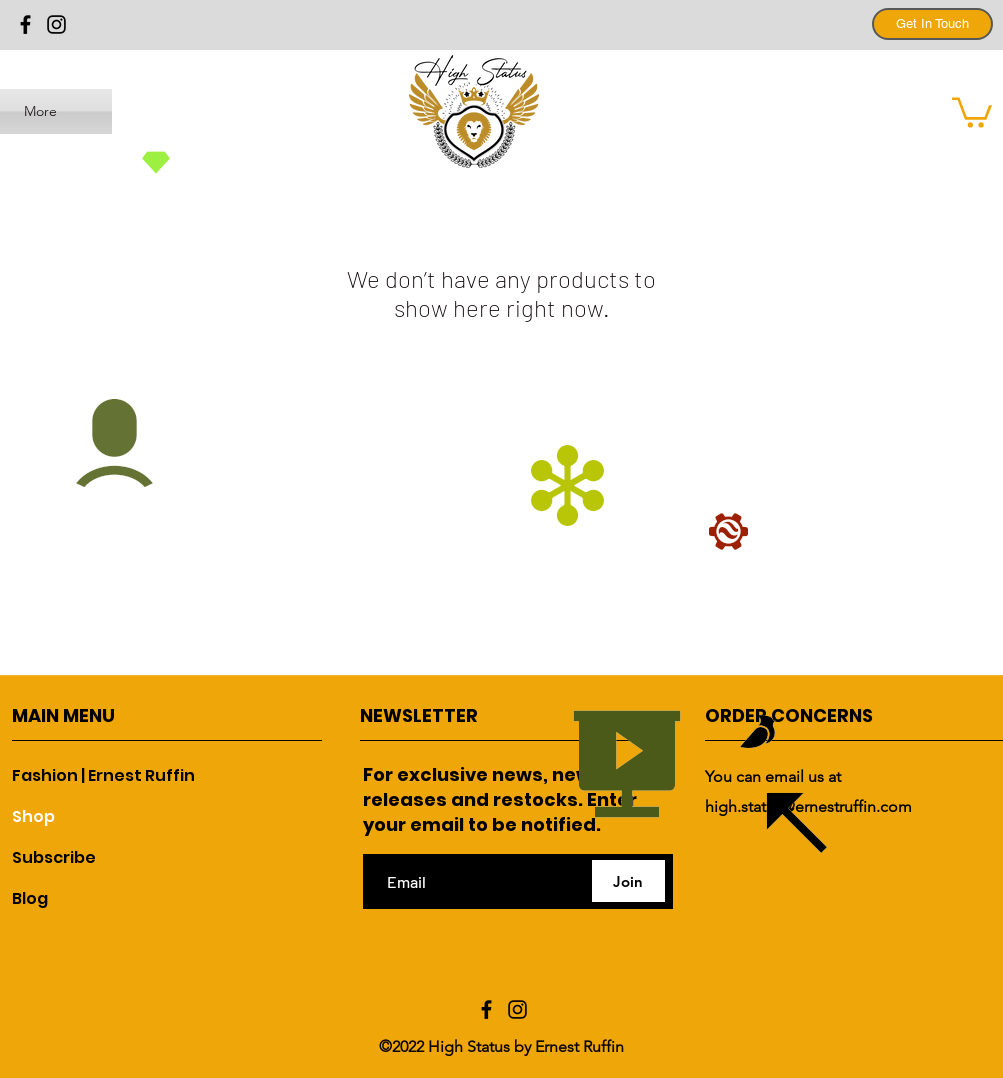 The image size is (1003, 1078). Describe the element at coordinates (728, 531) in the screenshot. I see `open Google Earth Engine` at that location.